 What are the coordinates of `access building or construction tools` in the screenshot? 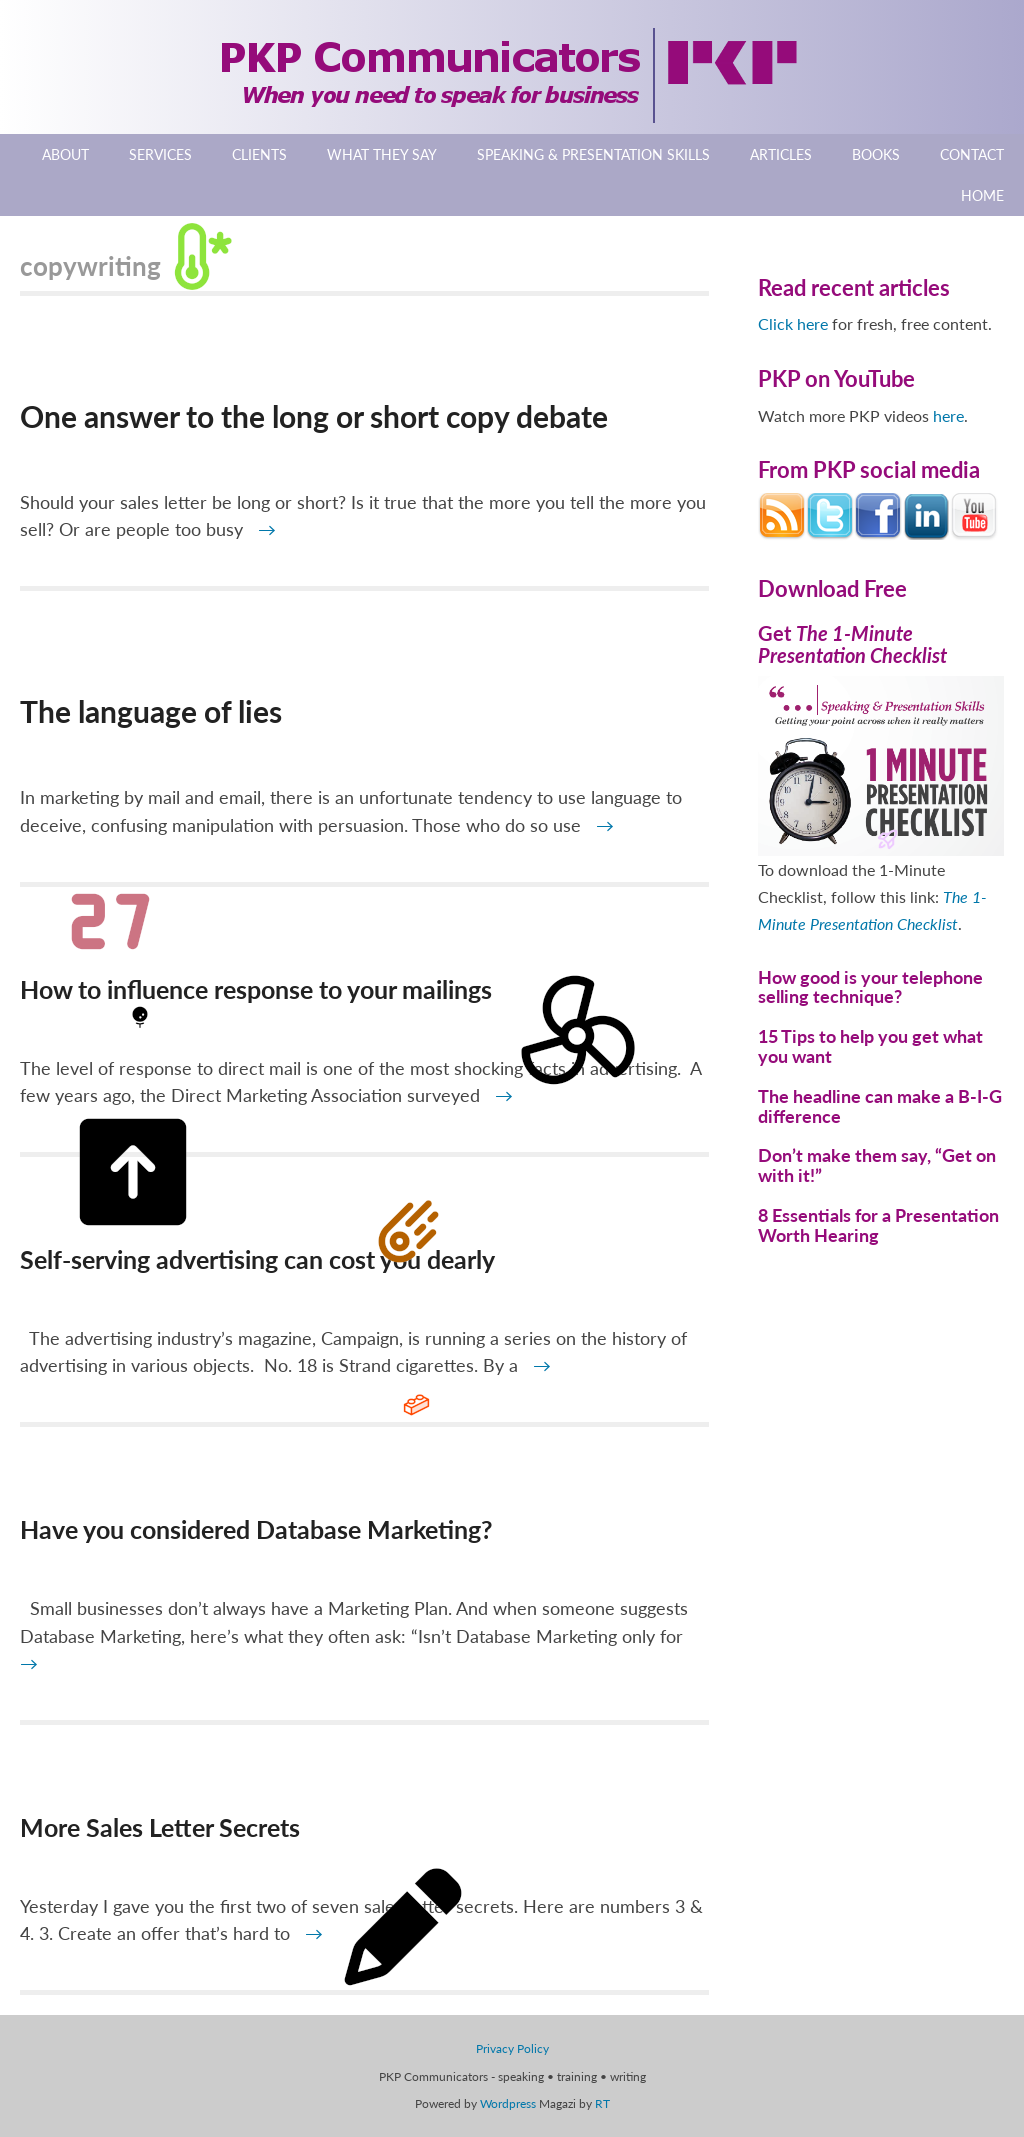 It's located at (416, 1404).